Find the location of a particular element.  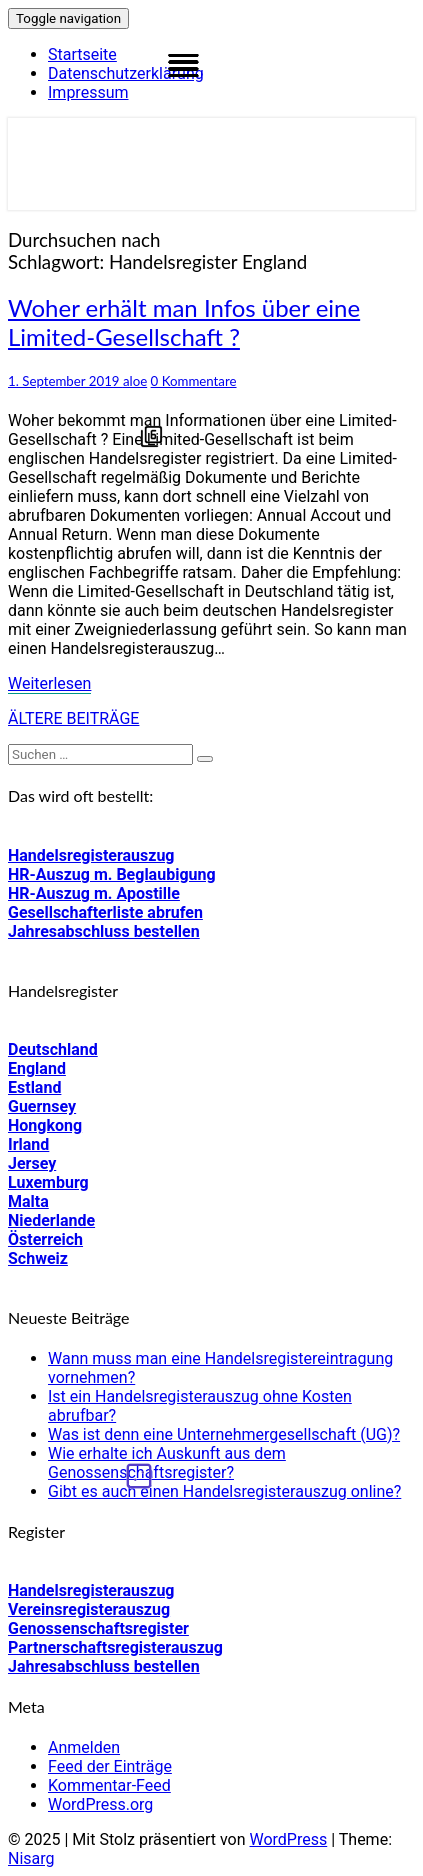

open navigation menu is located at coordinates (183, 65).